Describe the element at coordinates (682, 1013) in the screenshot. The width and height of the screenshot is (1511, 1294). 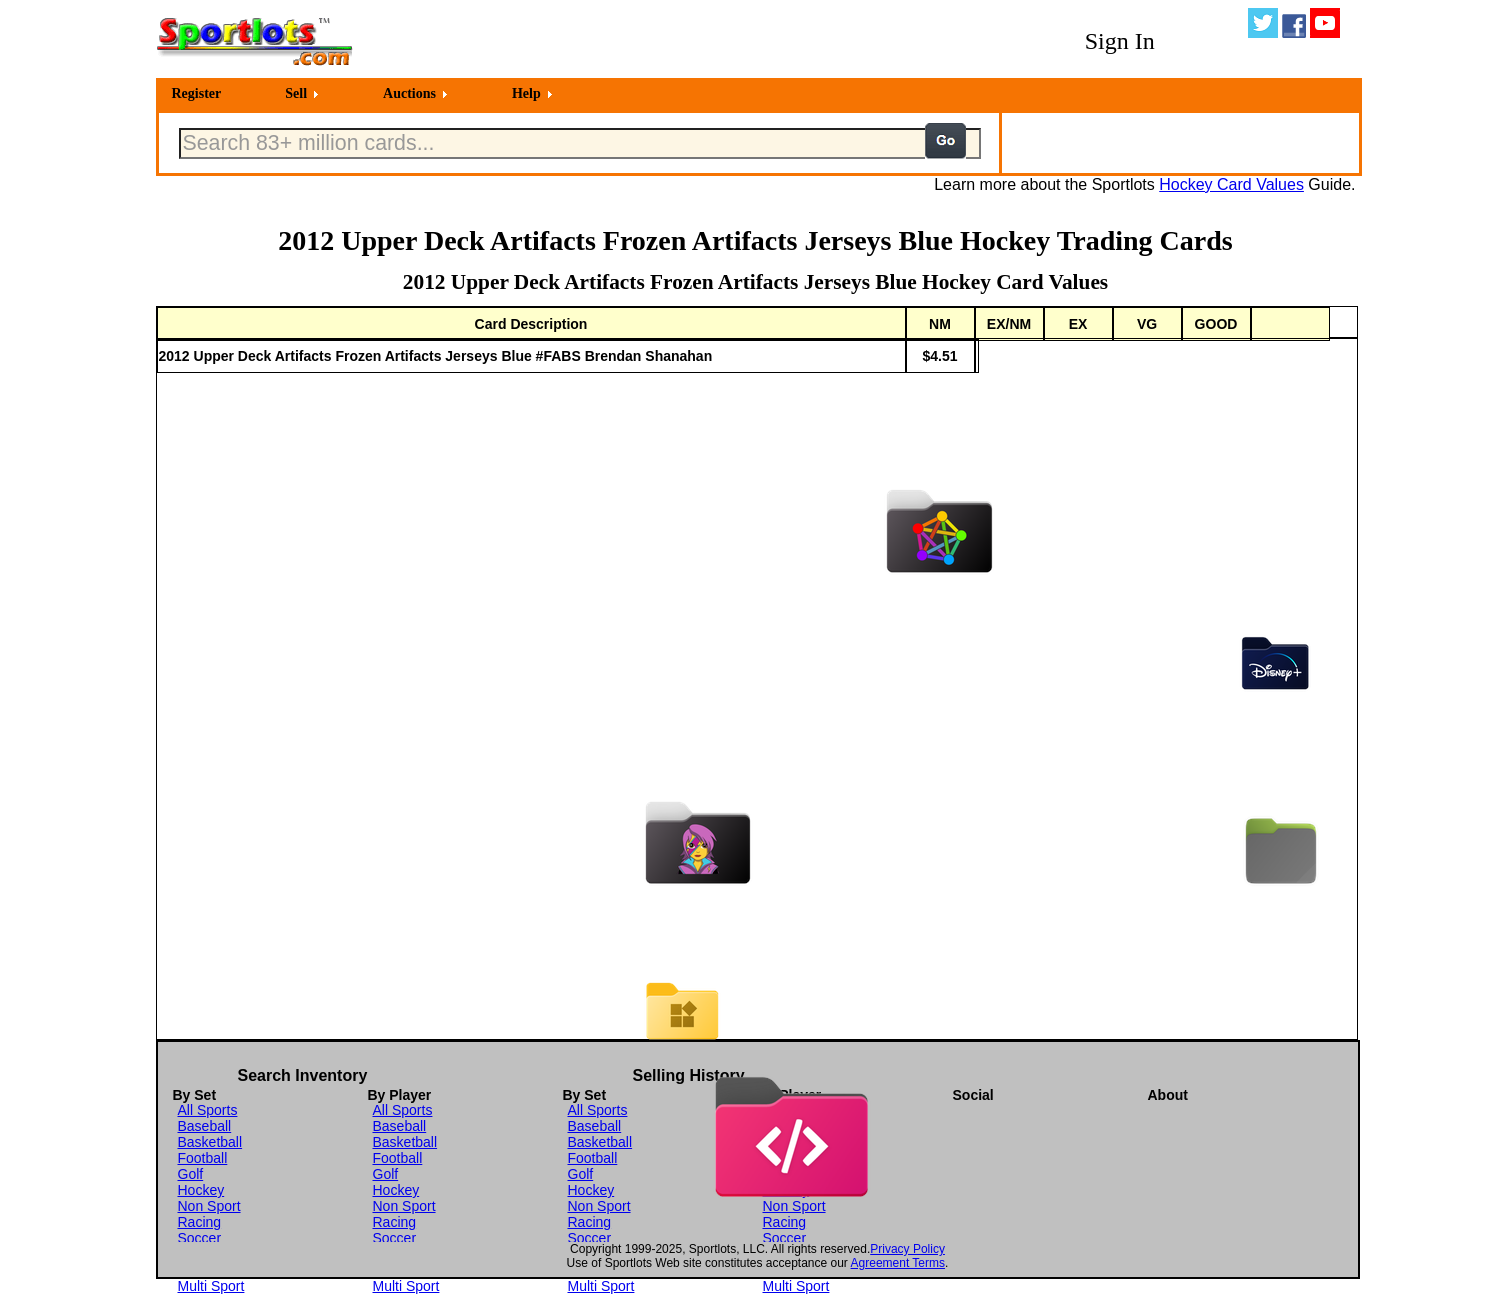
I see `open the apps folder` at that location.